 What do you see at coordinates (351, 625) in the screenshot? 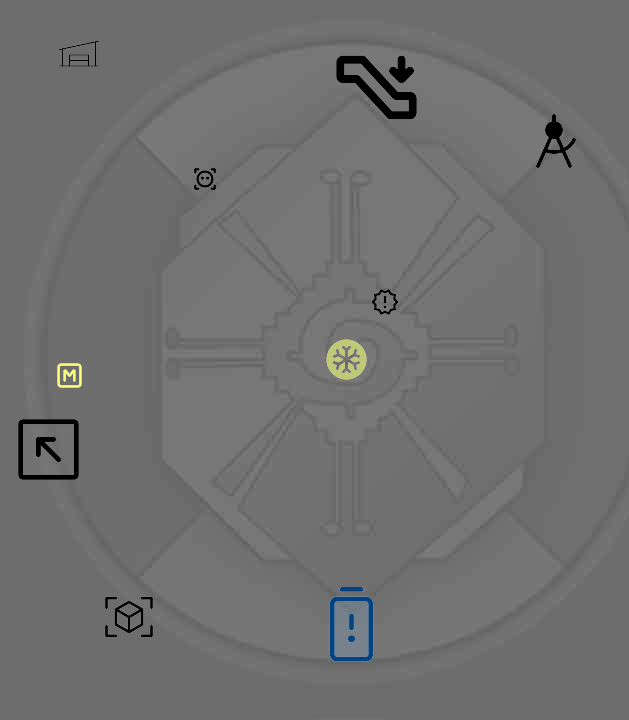
I see `indicates low battery warning` at bounding box center [351, 625].